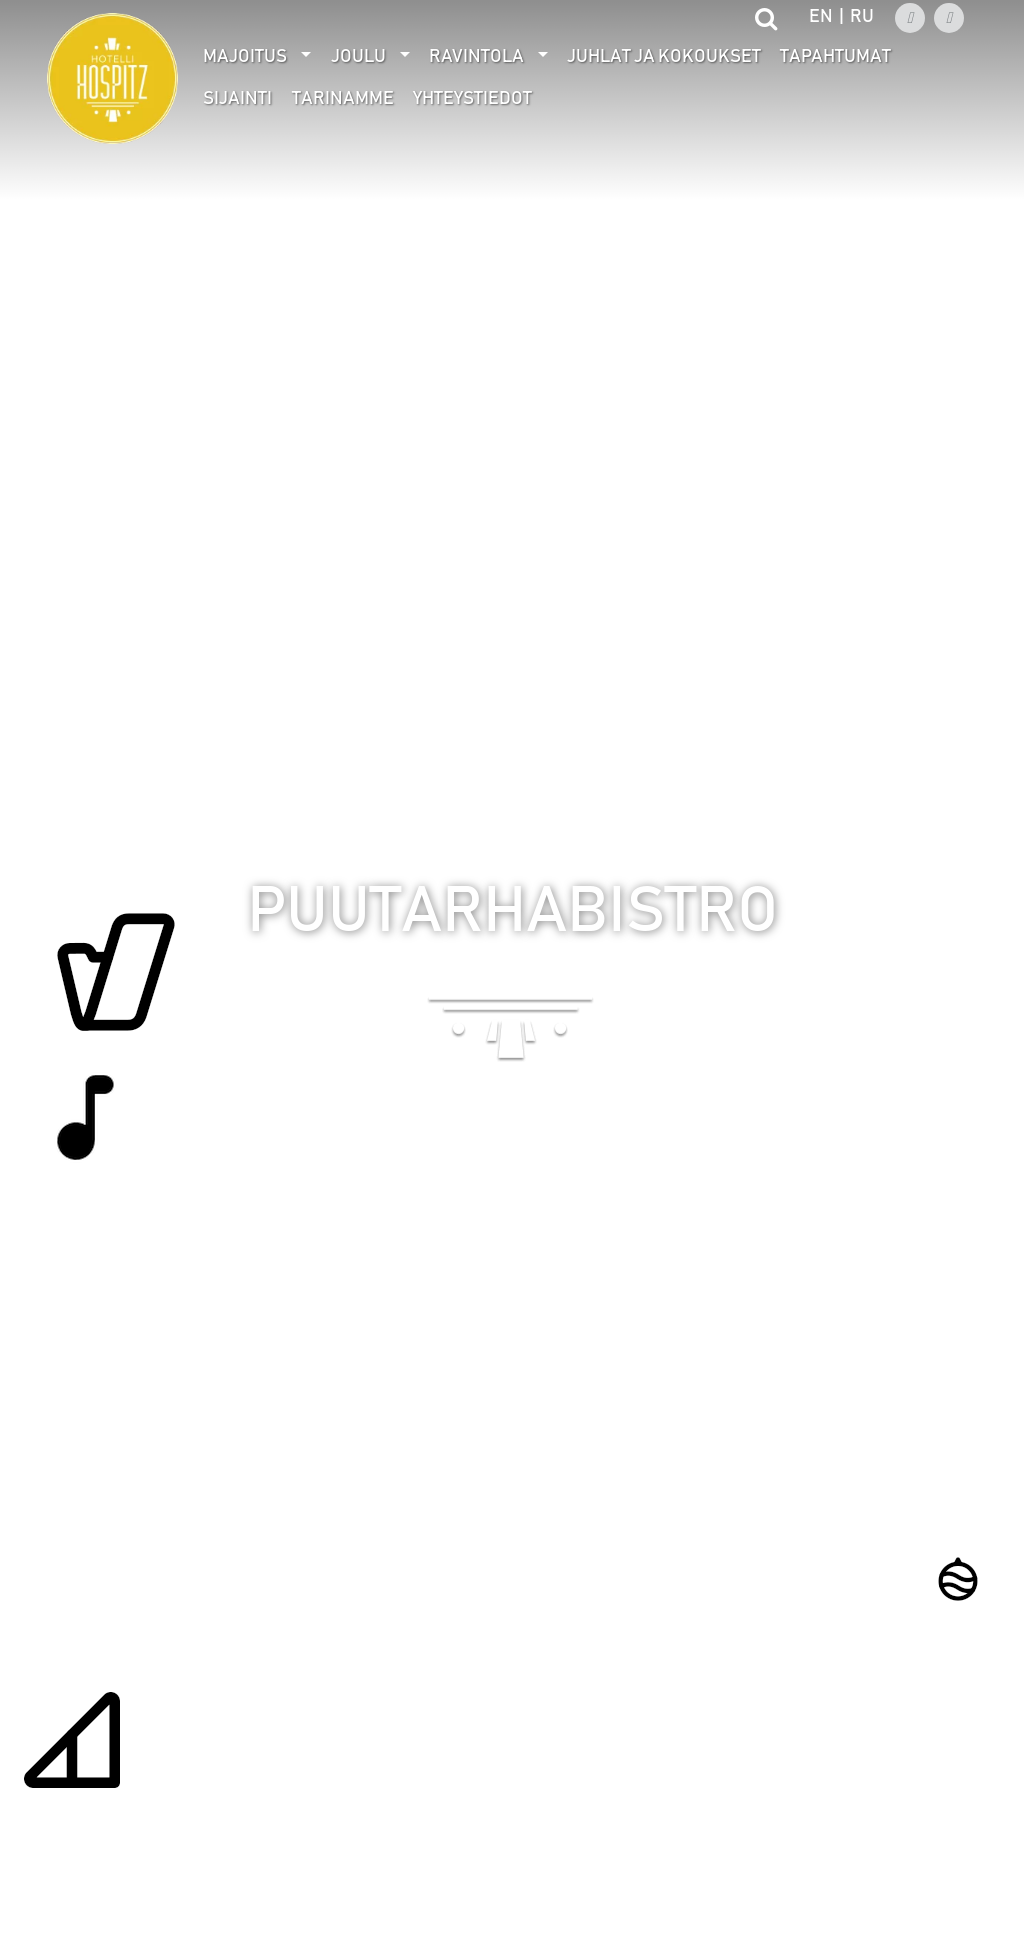 This screenshot has height=1948, width=1024. What do you see at coordinates (85, 1117) in the screenshot?
I see `access music or audio player` at bounding box center [85, 1117].